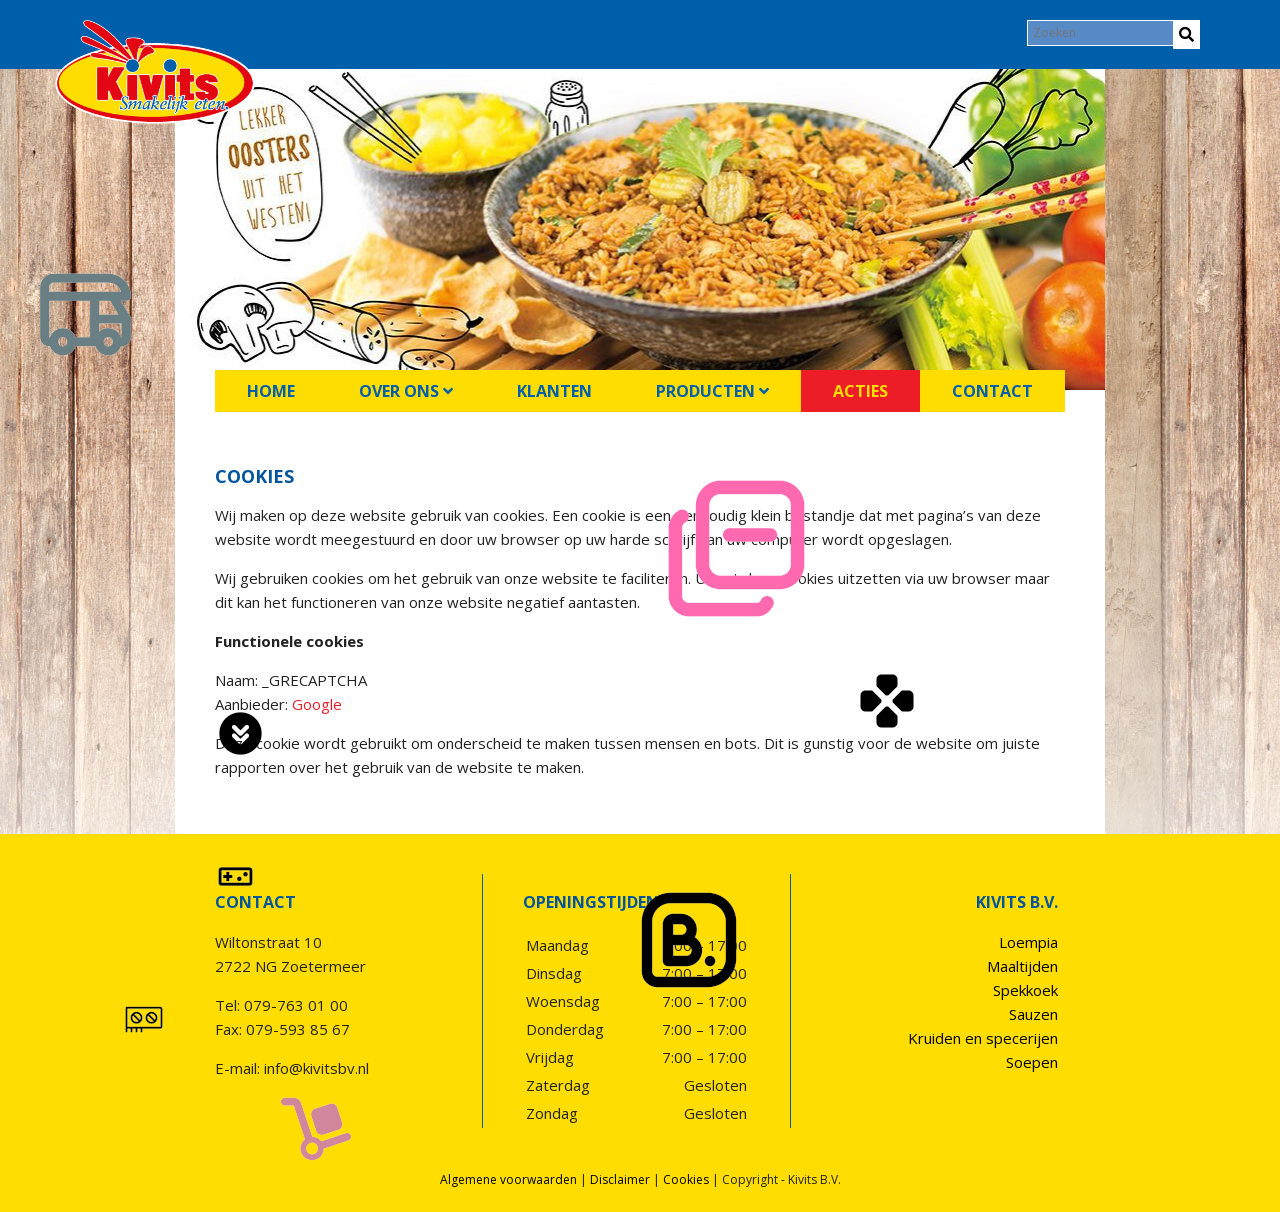  Describe the element at coordinates (689, 940) in the screenshot. I see `visit booking.com` at that location.